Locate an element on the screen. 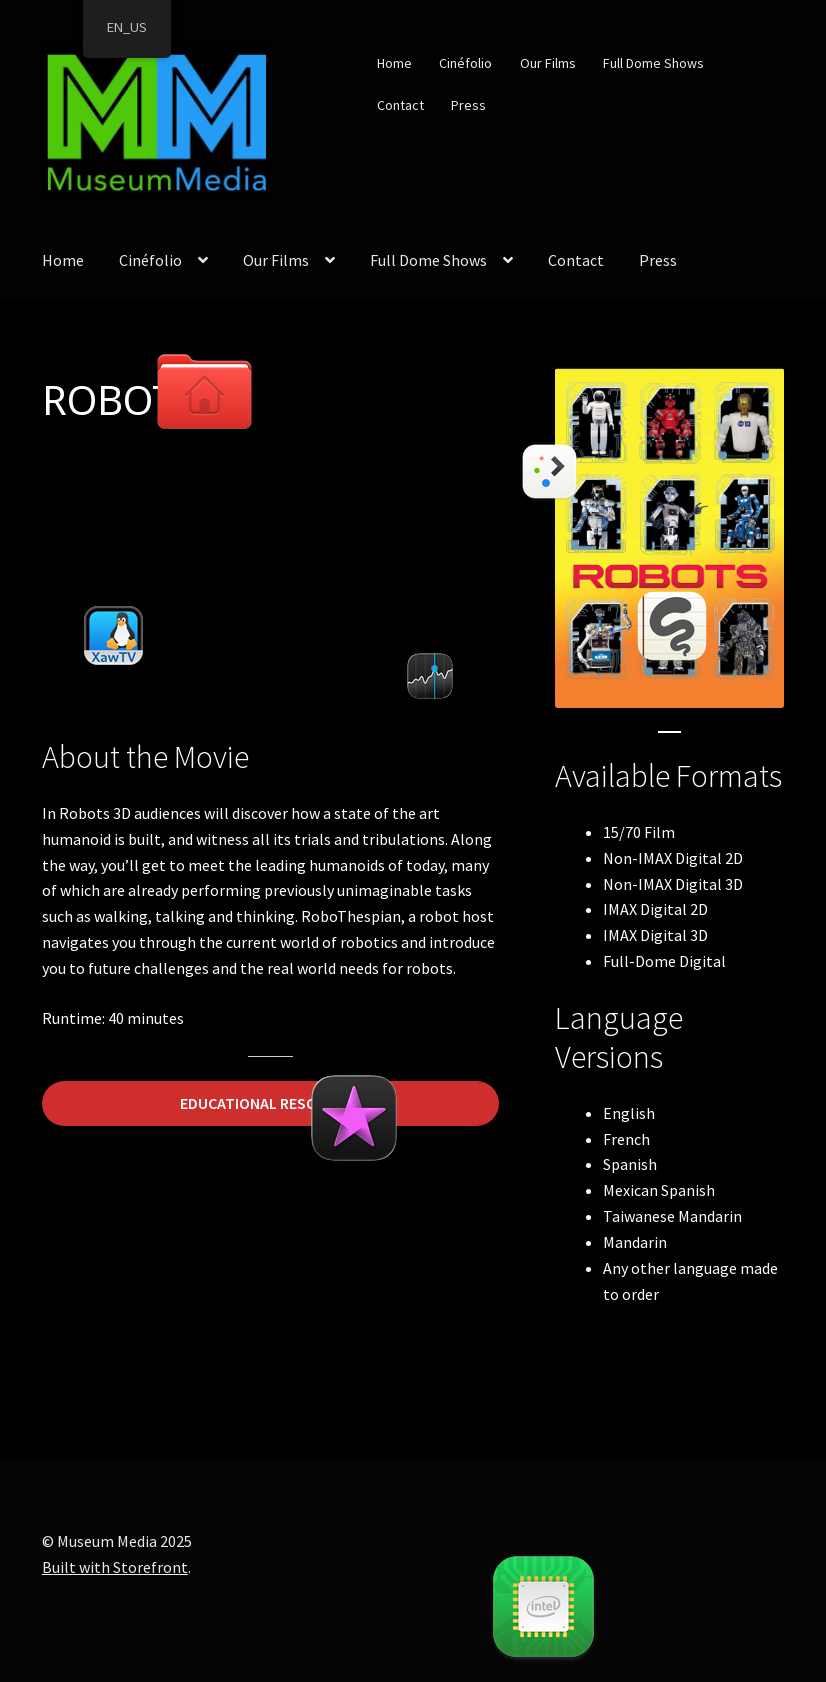 The image size is (826, 1682). open rnote handwriting and note-taking app is located at coordinates (672, 626).